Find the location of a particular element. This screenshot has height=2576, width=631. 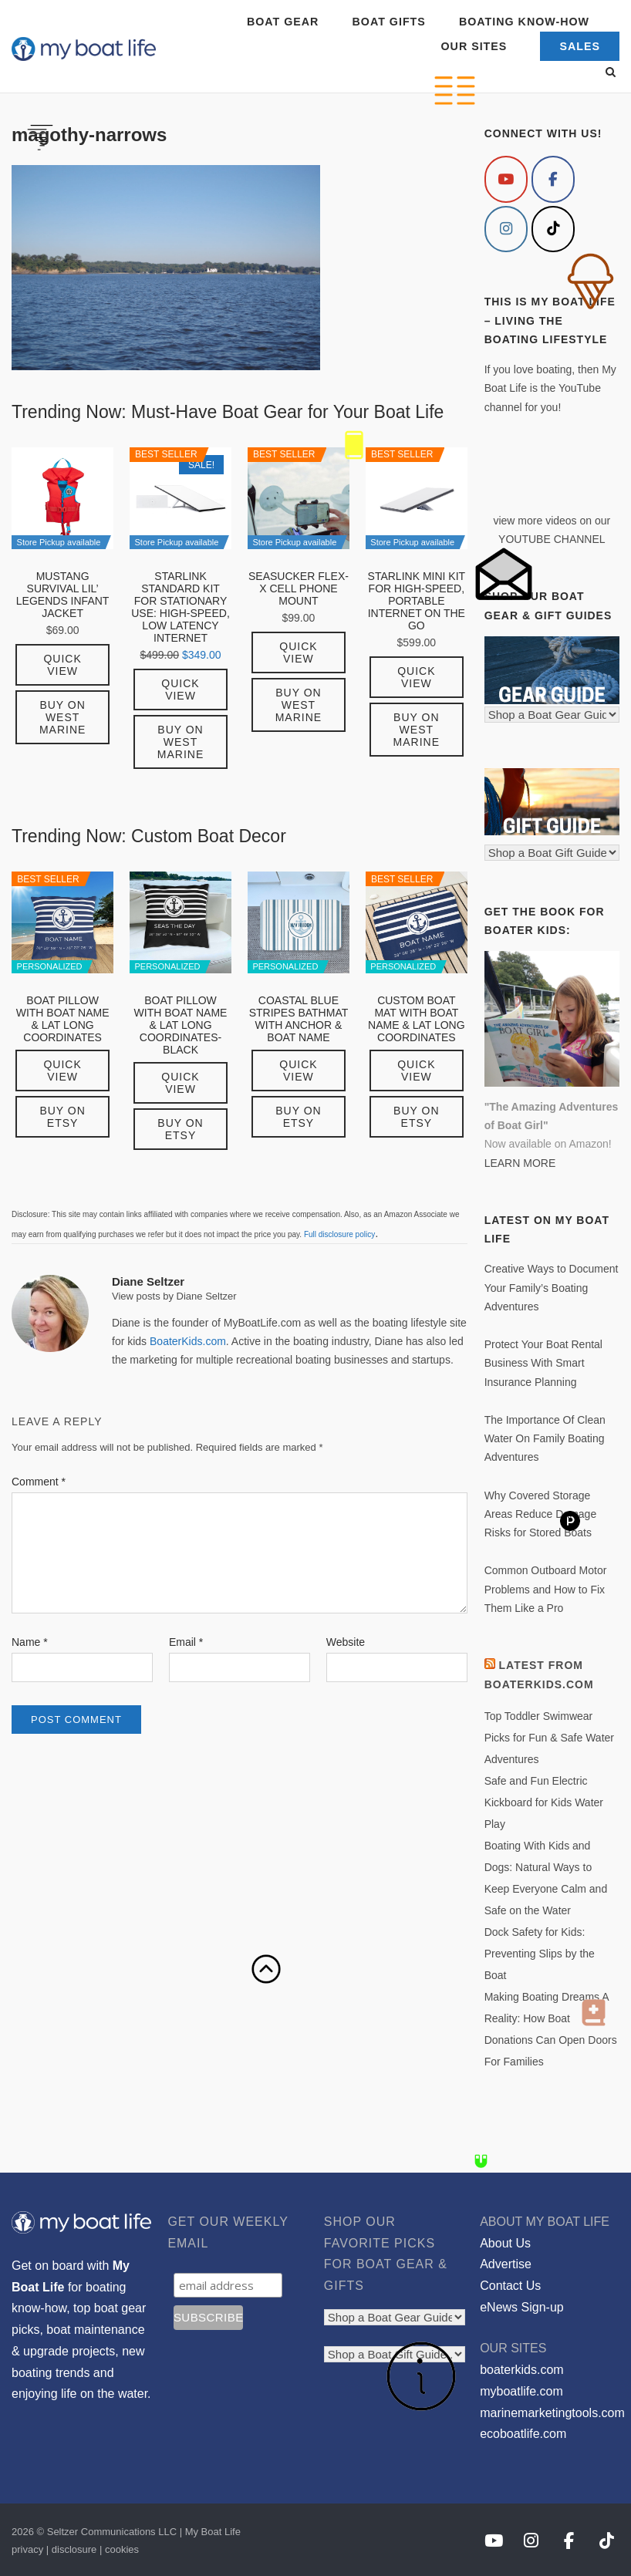

view mobile device settings is located at coordinates (354, 445).